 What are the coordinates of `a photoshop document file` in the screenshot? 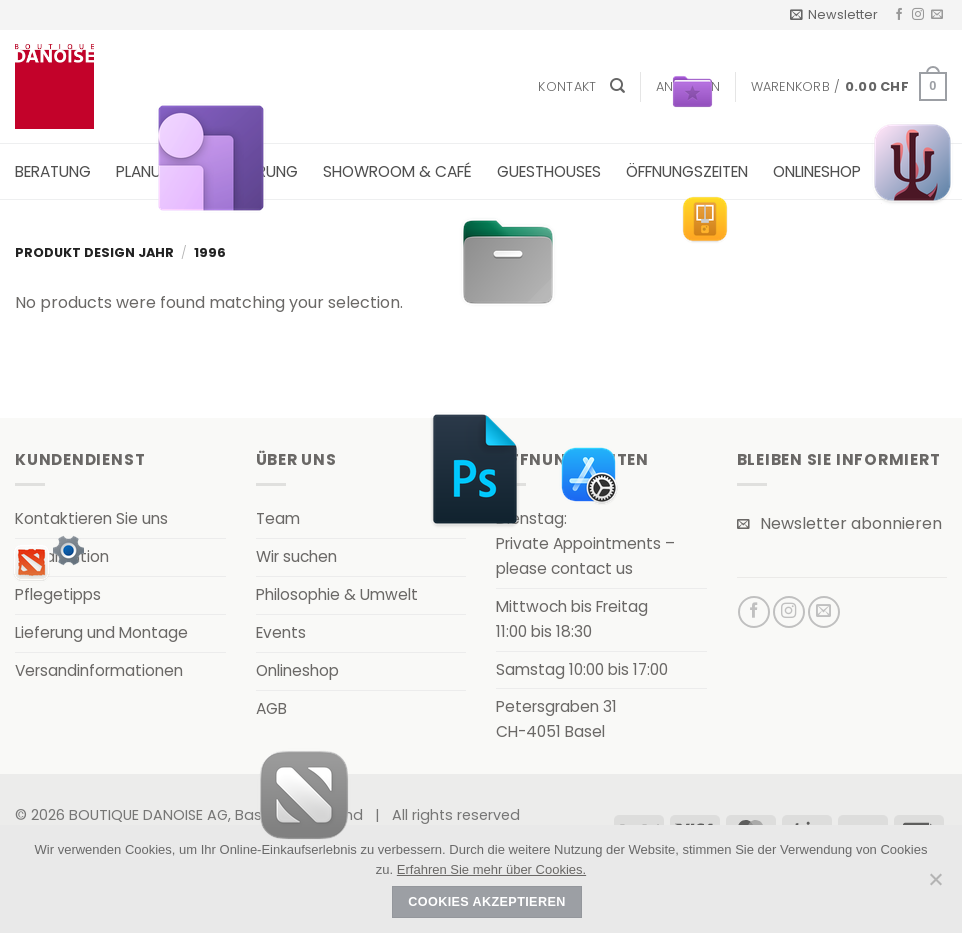 It's located at (475, 469).